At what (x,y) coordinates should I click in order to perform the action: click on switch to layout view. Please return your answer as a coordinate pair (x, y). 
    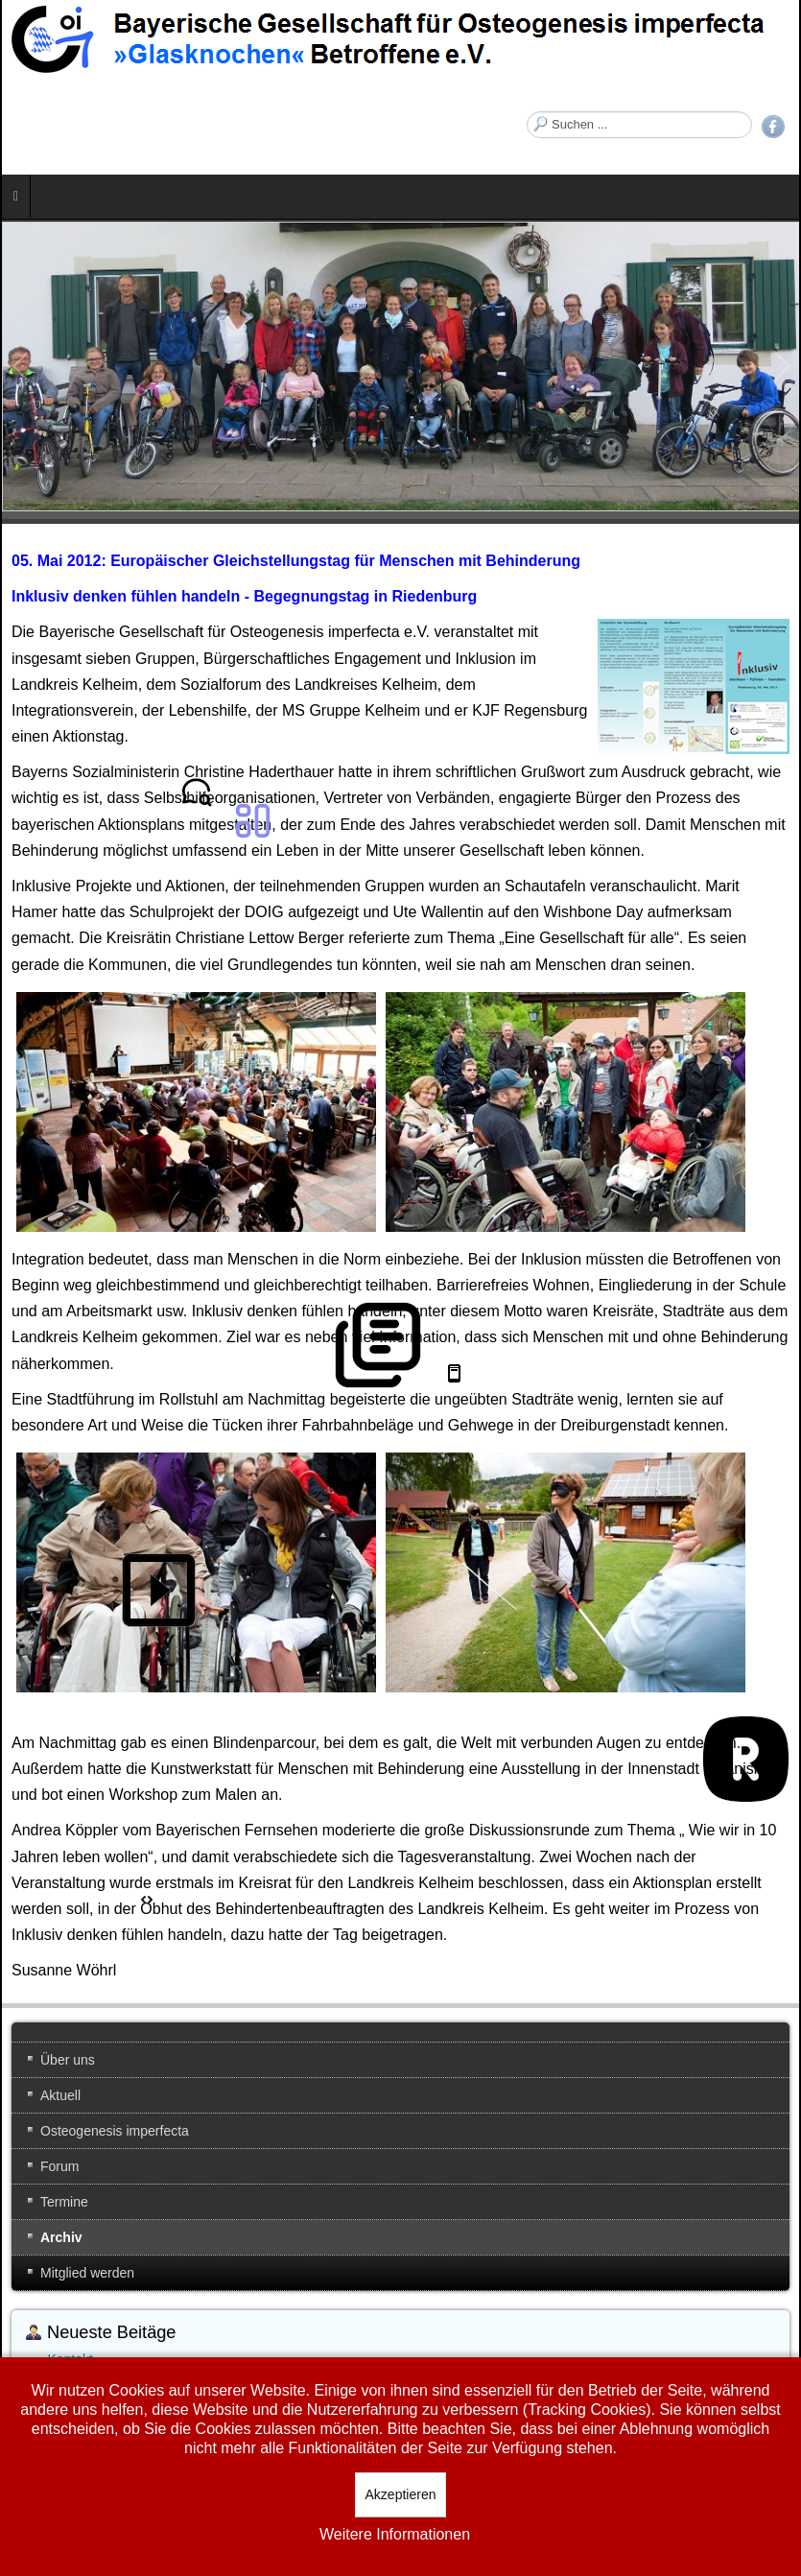
    Looking at the image, I should click on (252, 820).